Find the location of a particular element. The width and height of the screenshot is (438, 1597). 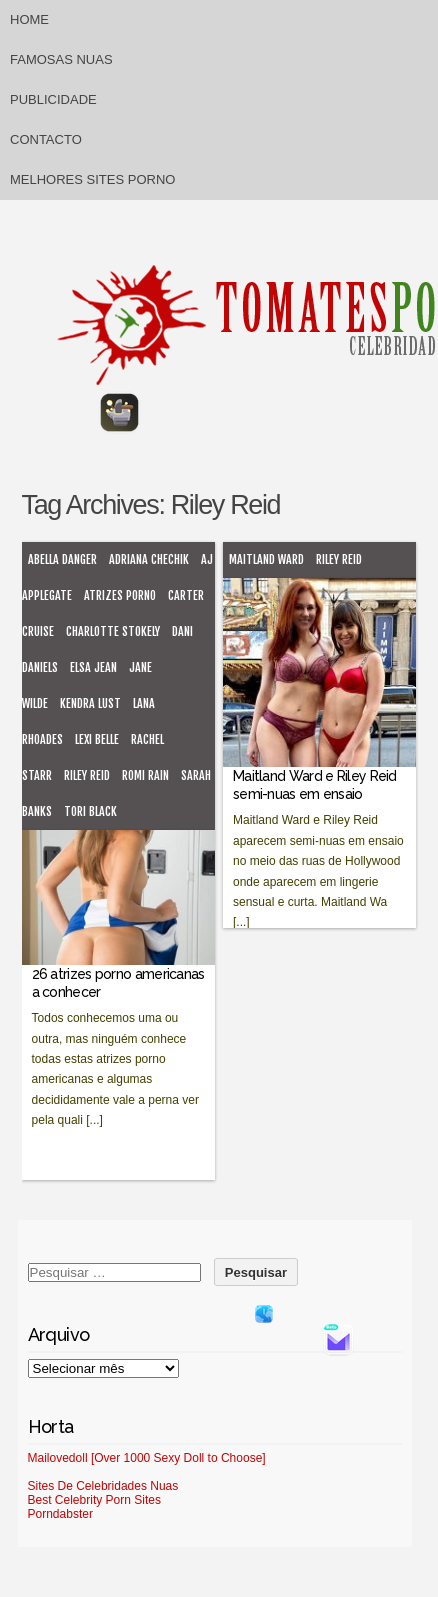

open network time protocol settings is located at coordinates (264, 1314).